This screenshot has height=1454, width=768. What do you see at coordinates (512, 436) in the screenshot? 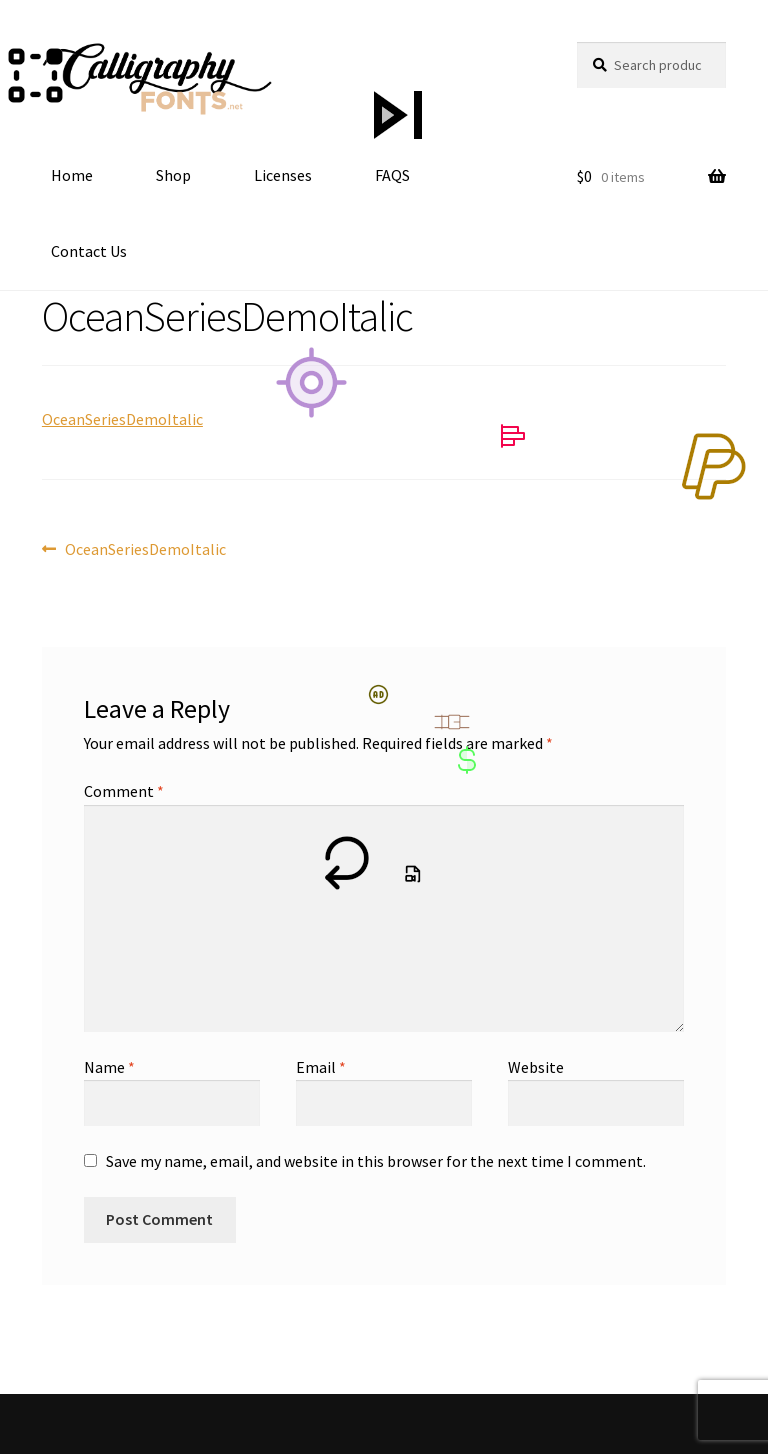
I see `view horizontal bar chart data` at bounding box center [512, 436].